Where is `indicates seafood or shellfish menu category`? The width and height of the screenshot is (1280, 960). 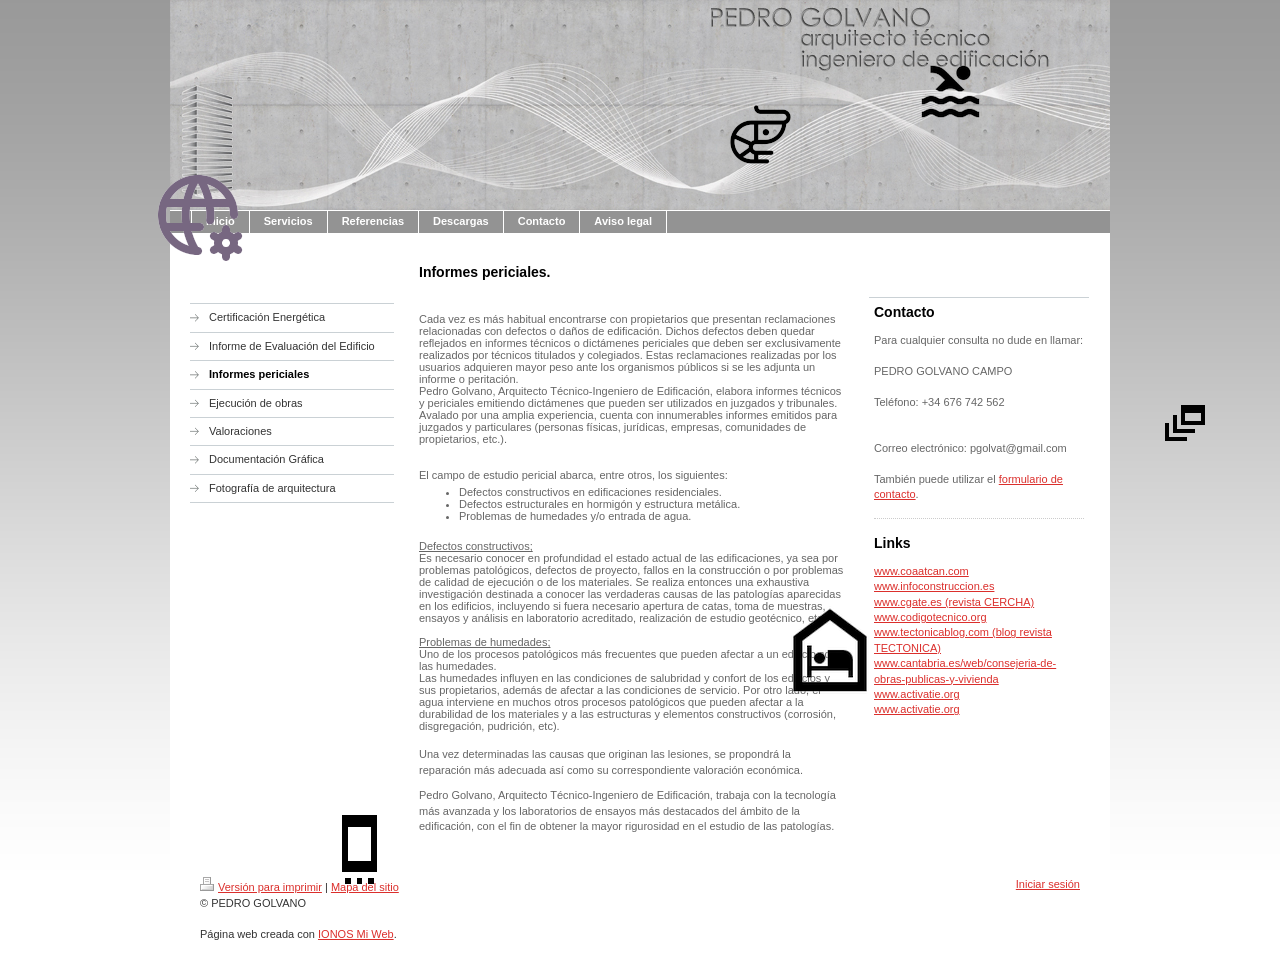
indicates seafood or shellfish menu category is located at coordinates (760, 135).